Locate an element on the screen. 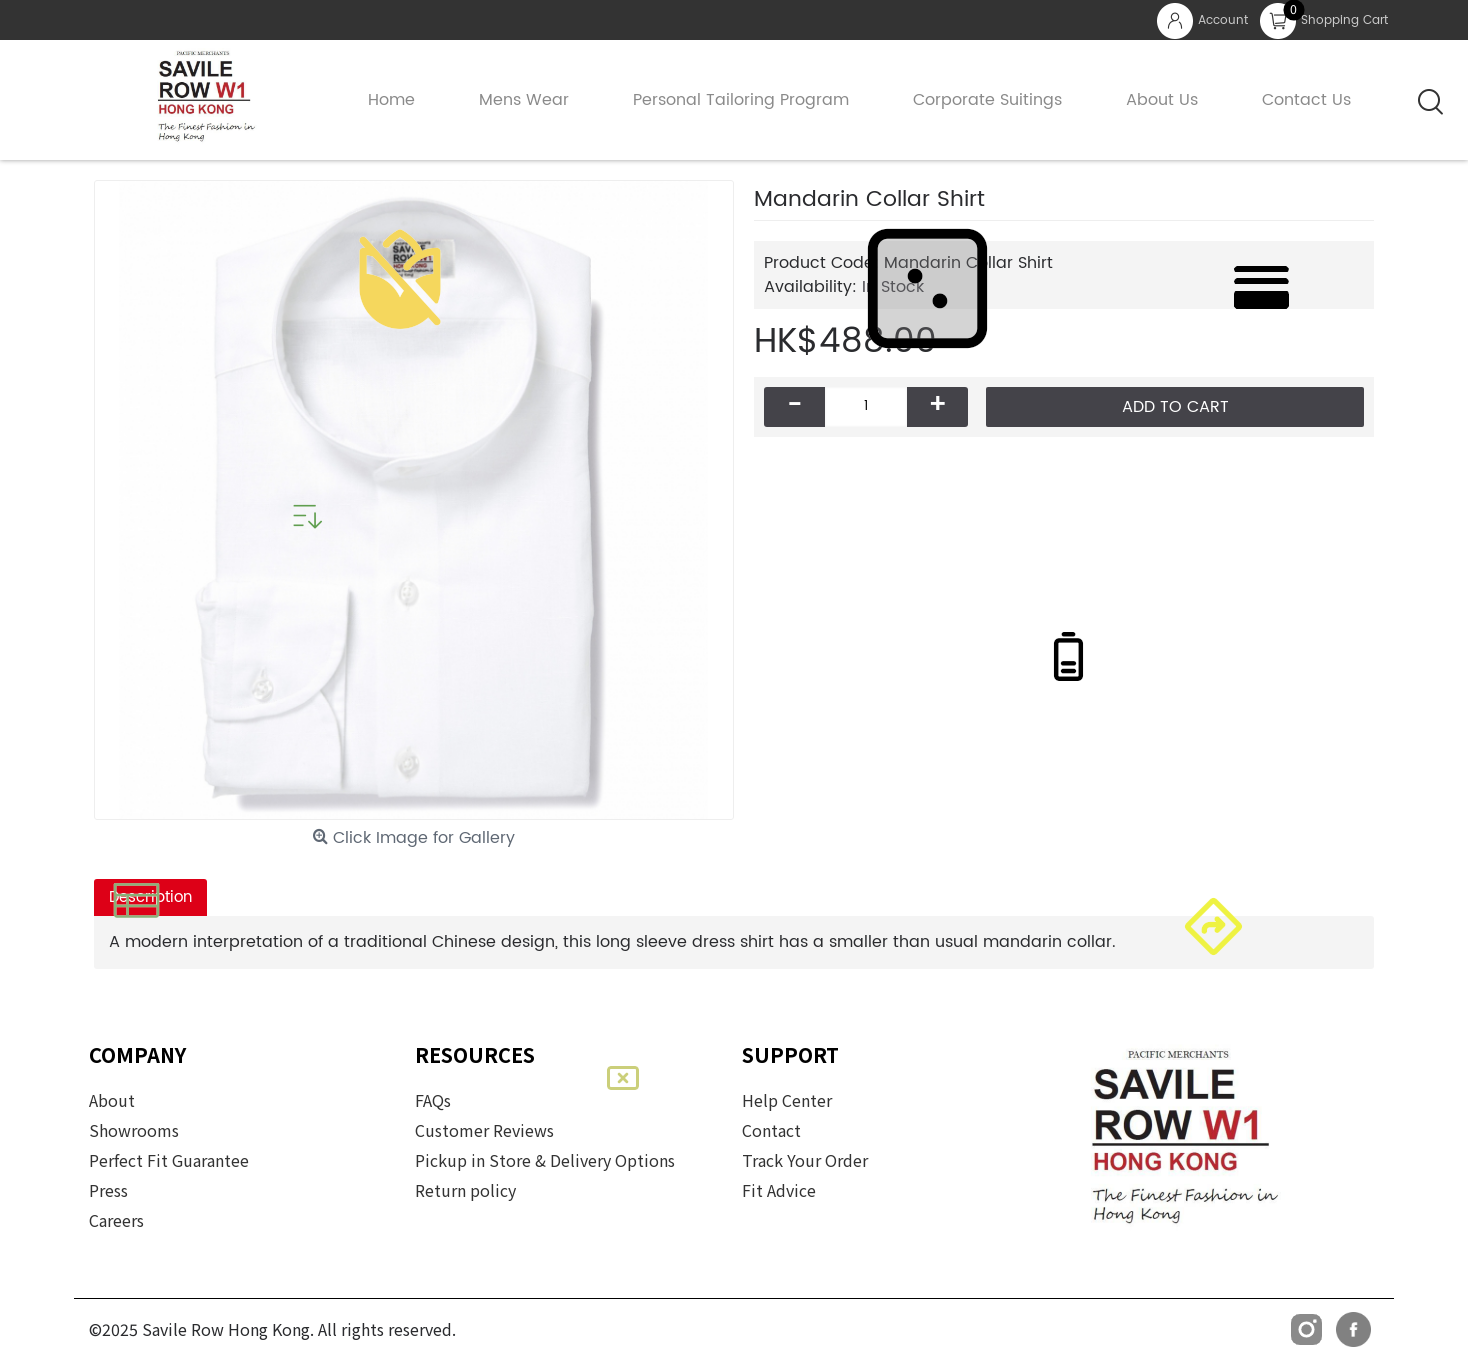 Image resolution: width=1468 pixels, height=1359 pixels. close or dismiss a modal window is located at coordinates (623, 1078).